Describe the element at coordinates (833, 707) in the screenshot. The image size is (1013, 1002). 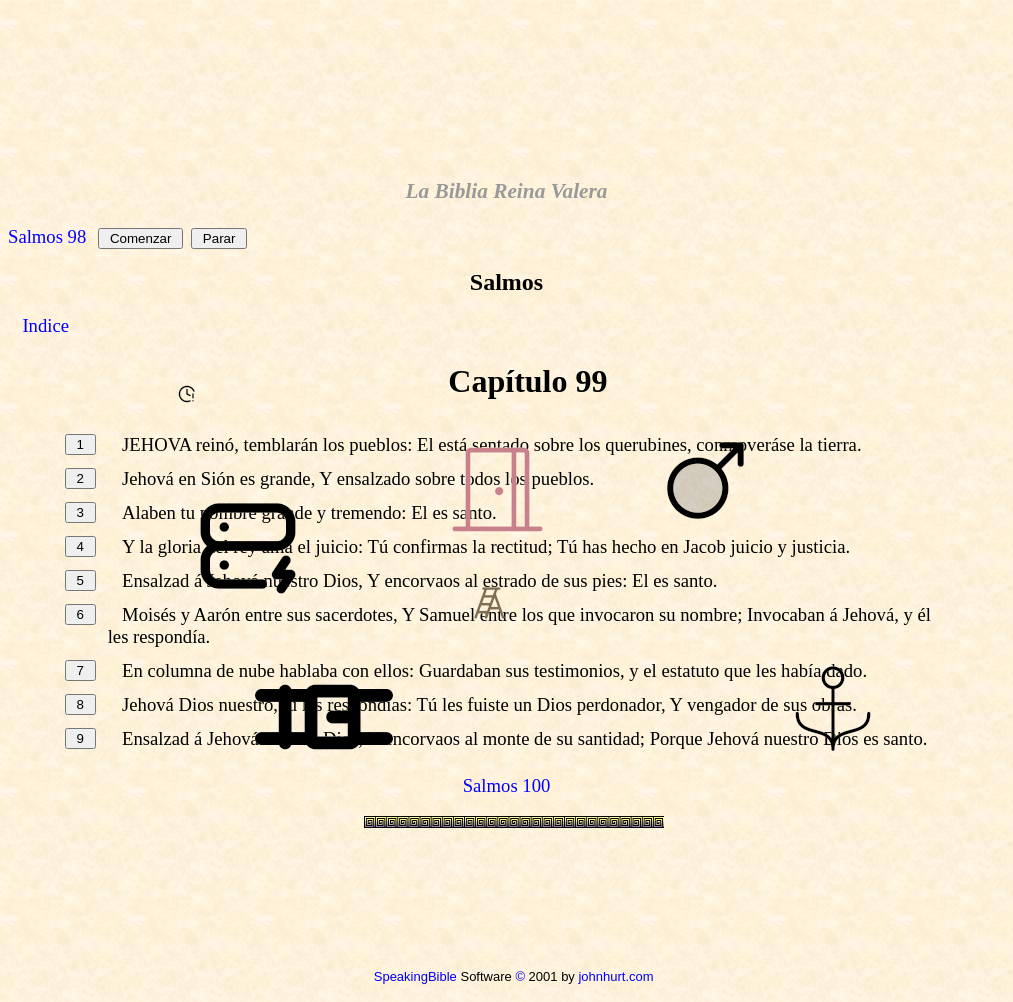
I see `anchor link to a specific section on the page` at that location.